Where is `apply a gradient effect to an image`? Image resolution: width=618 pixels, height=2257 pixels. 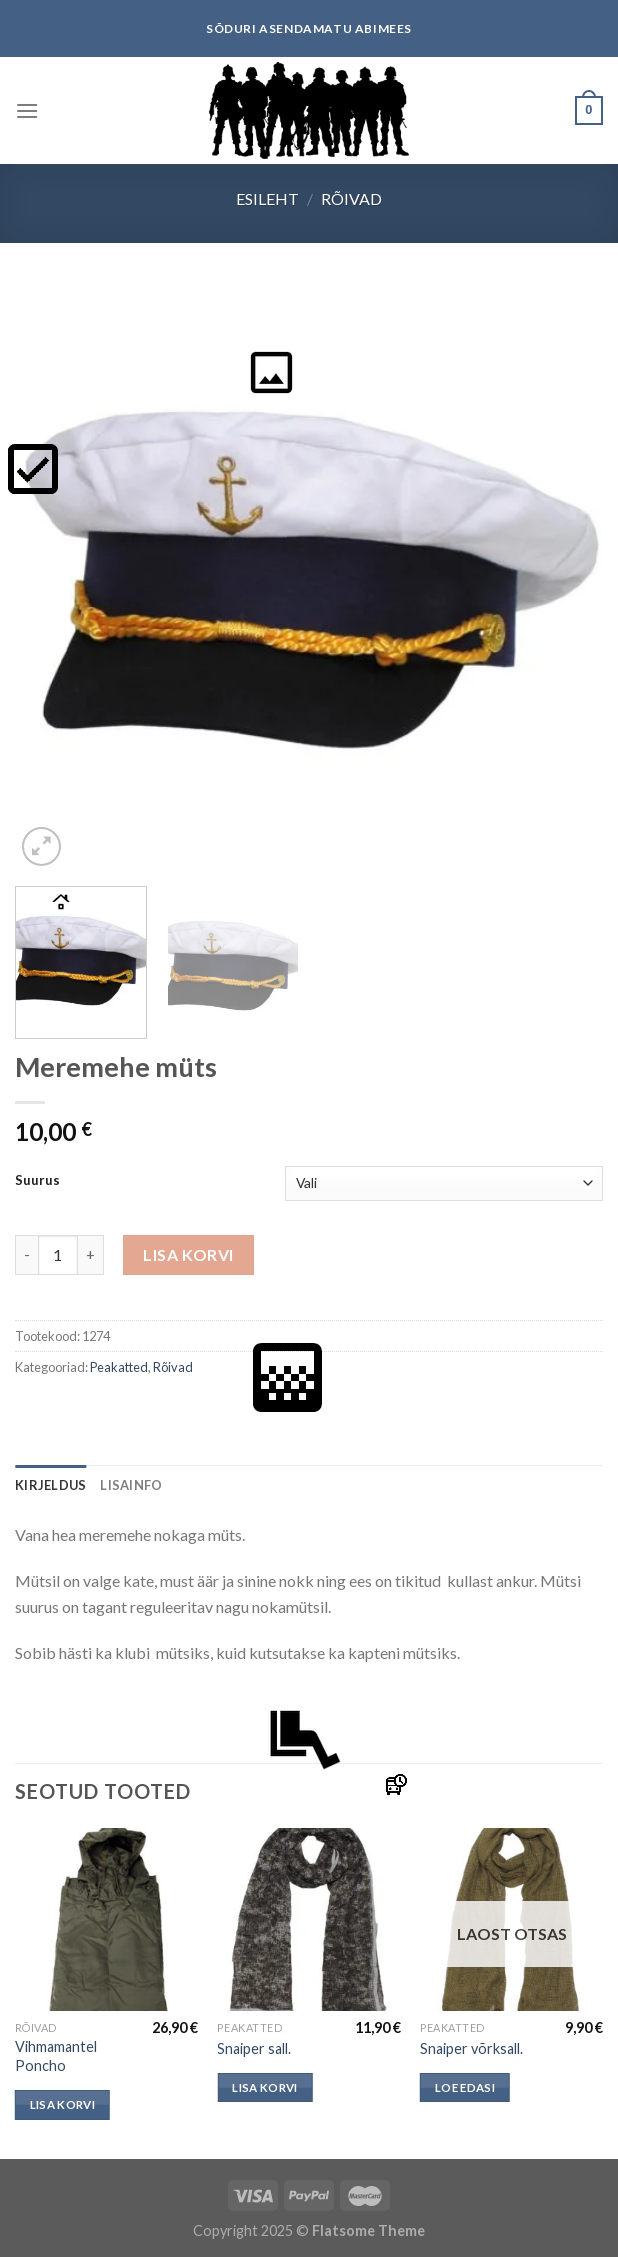
apply a gradient effect to an image is located at coordinates (287, 1377).